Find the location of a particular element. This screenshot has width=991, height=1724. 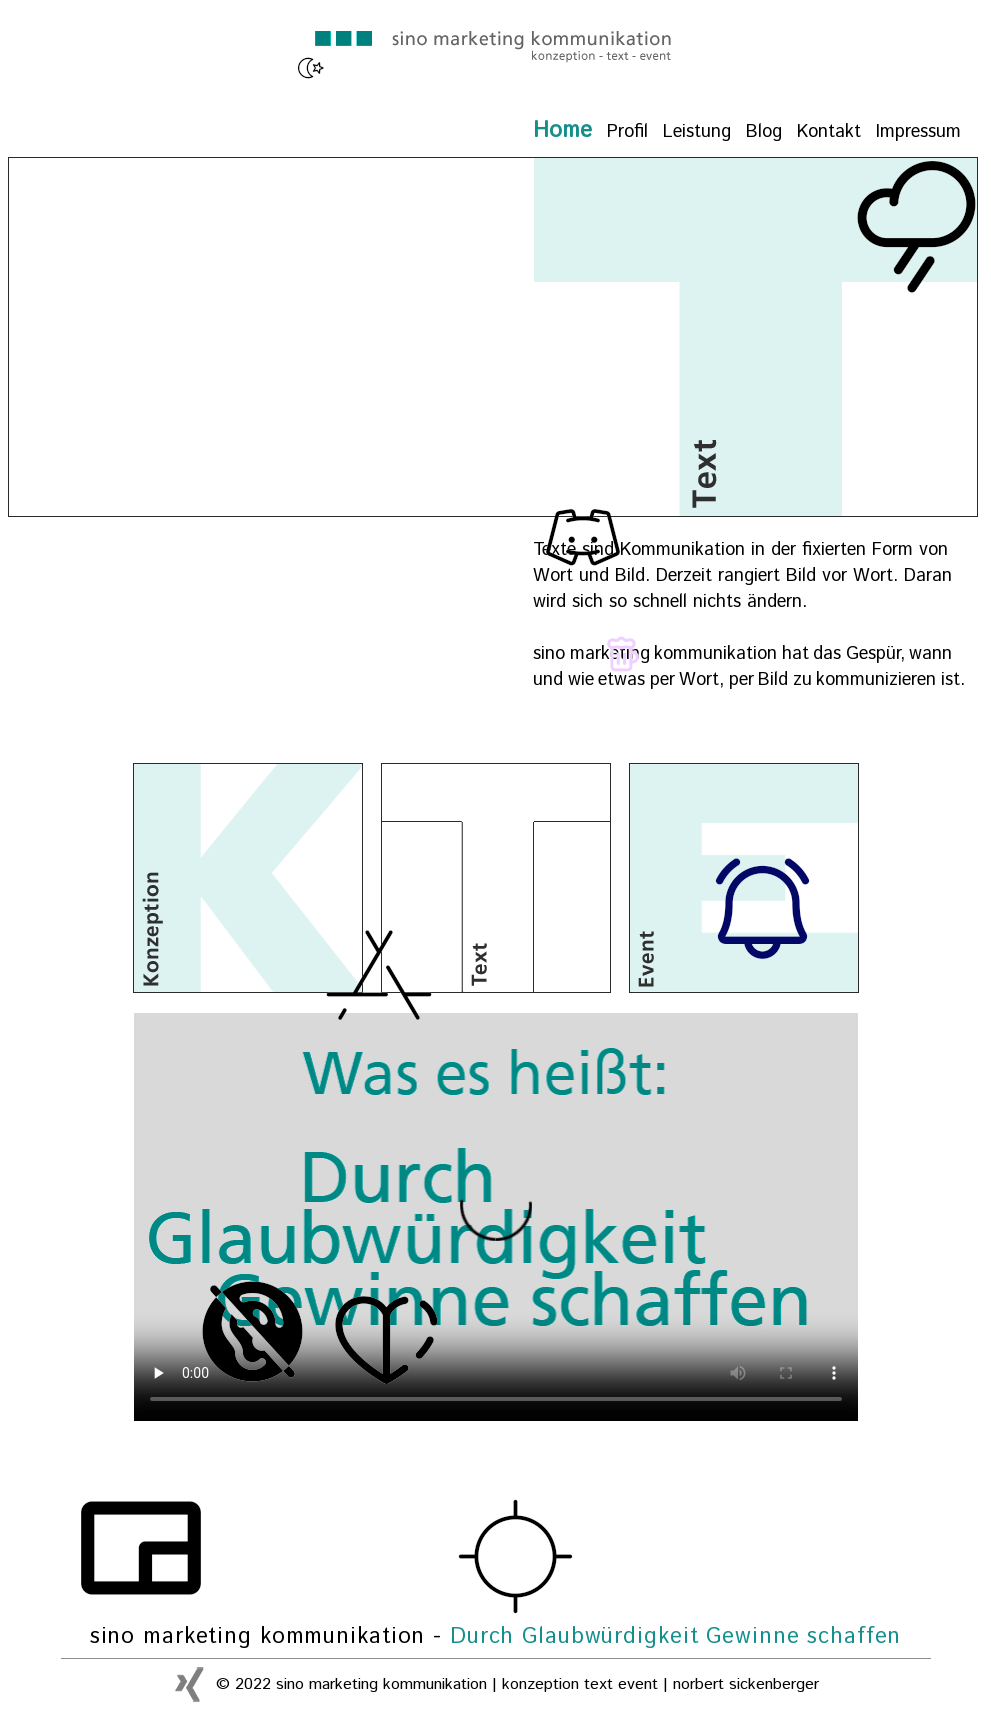

access current location is located at coordinates (515, 1556).